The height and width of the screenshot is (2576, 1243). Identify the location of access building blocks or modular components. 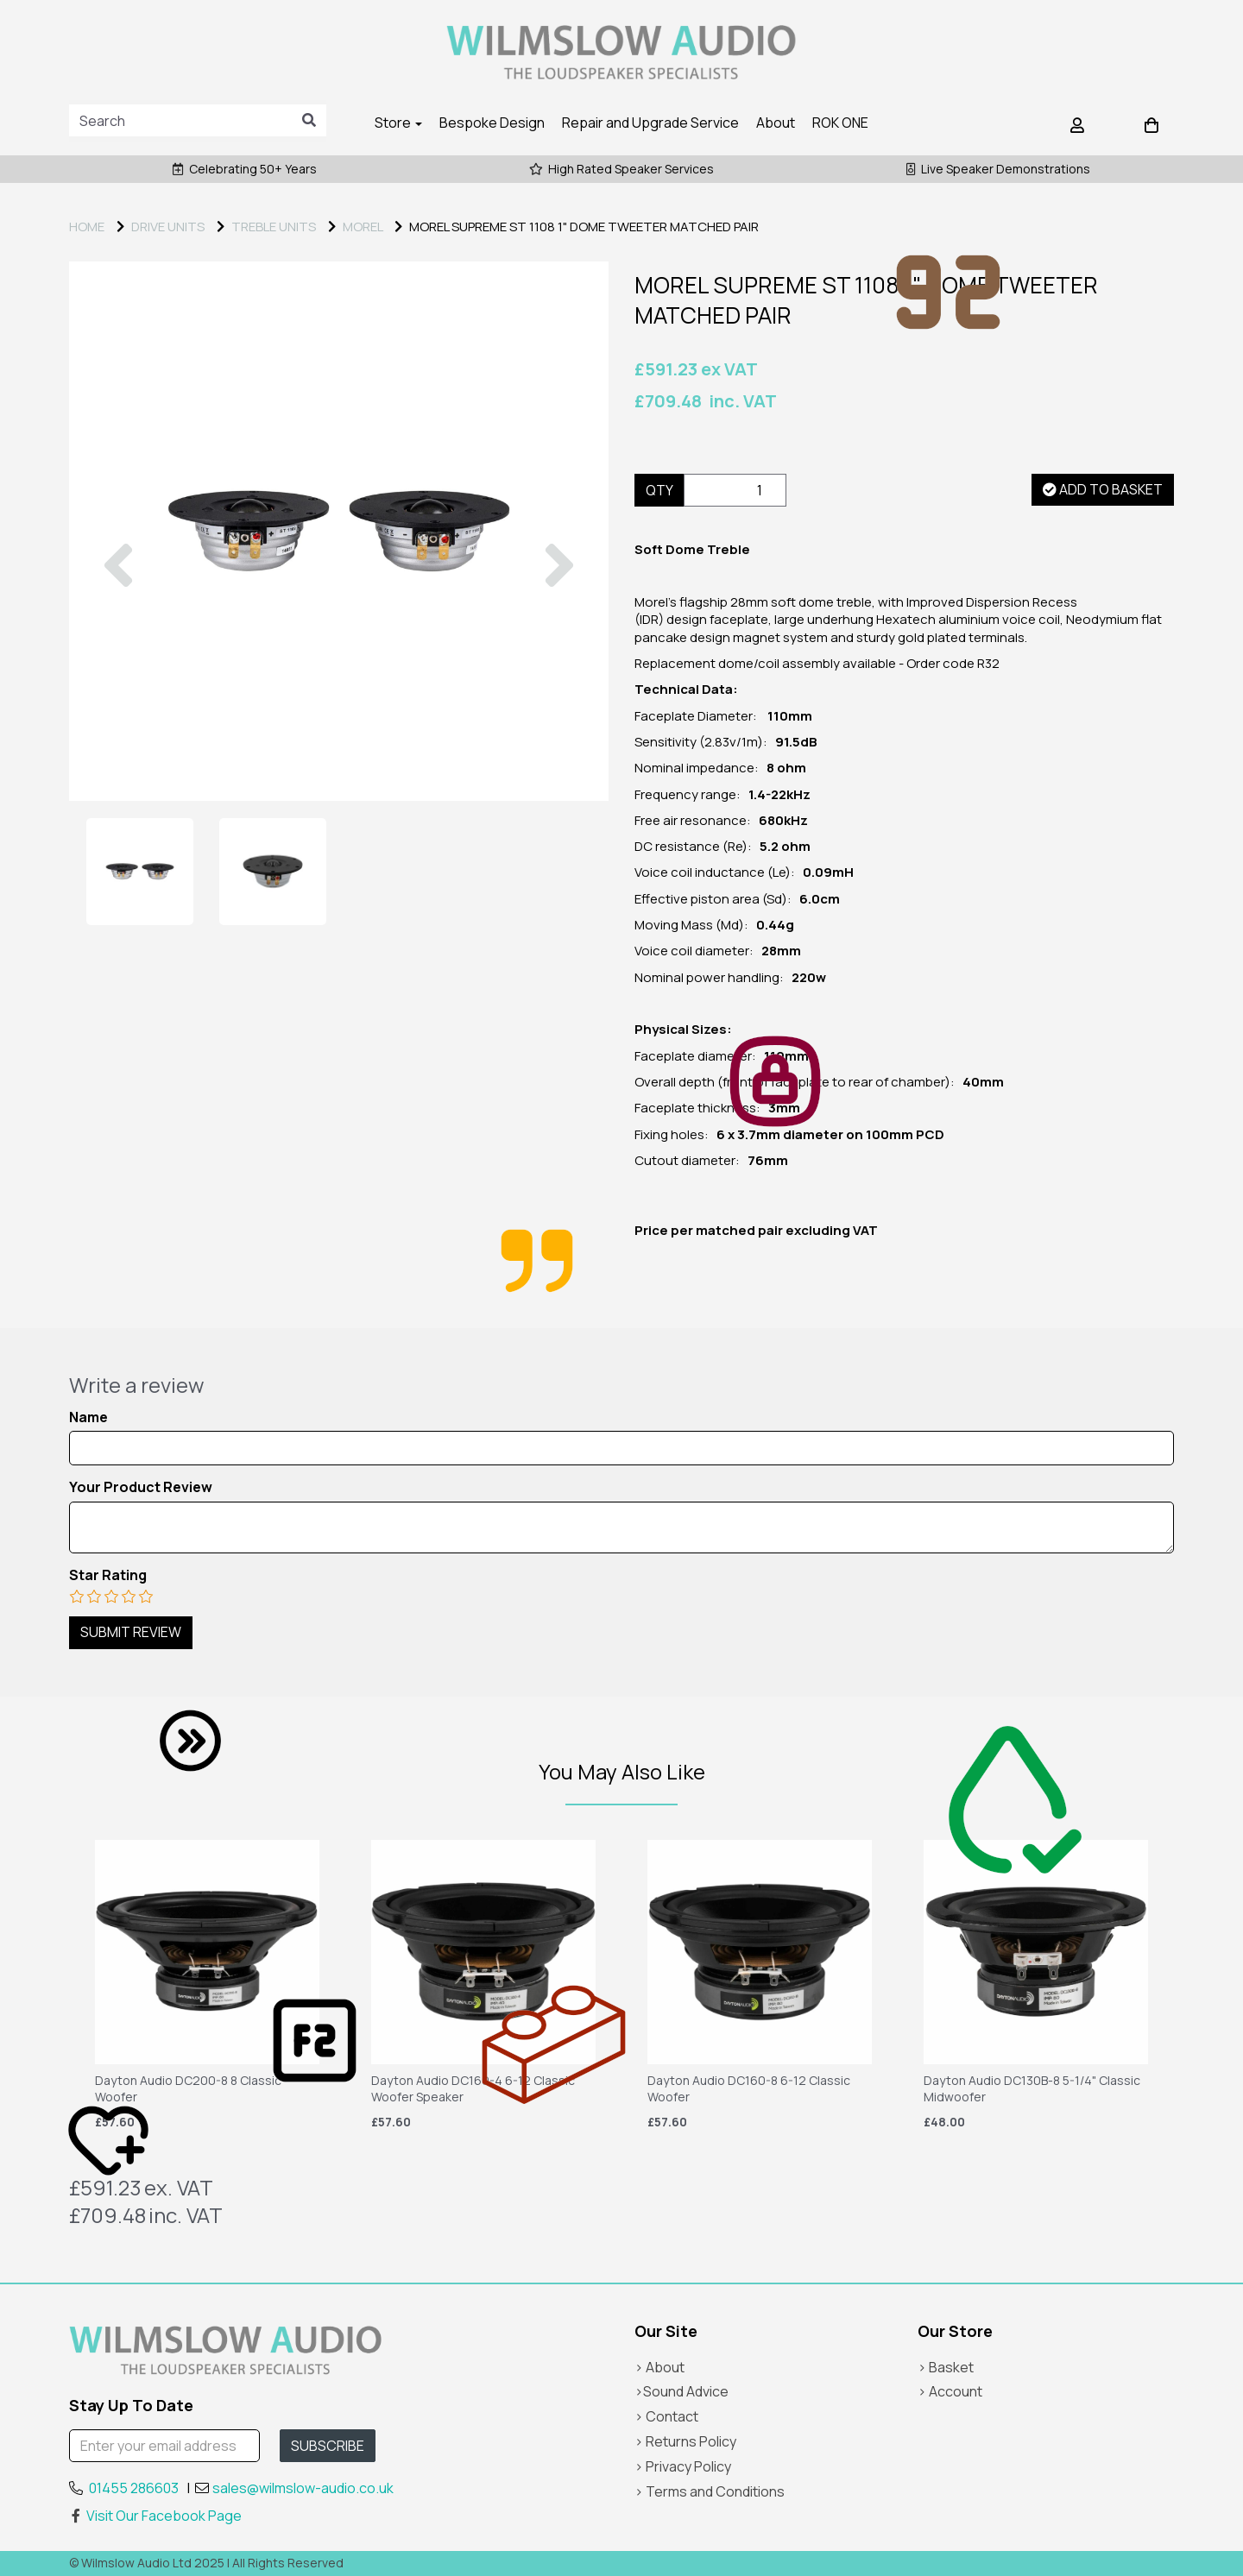
(553, 2042).